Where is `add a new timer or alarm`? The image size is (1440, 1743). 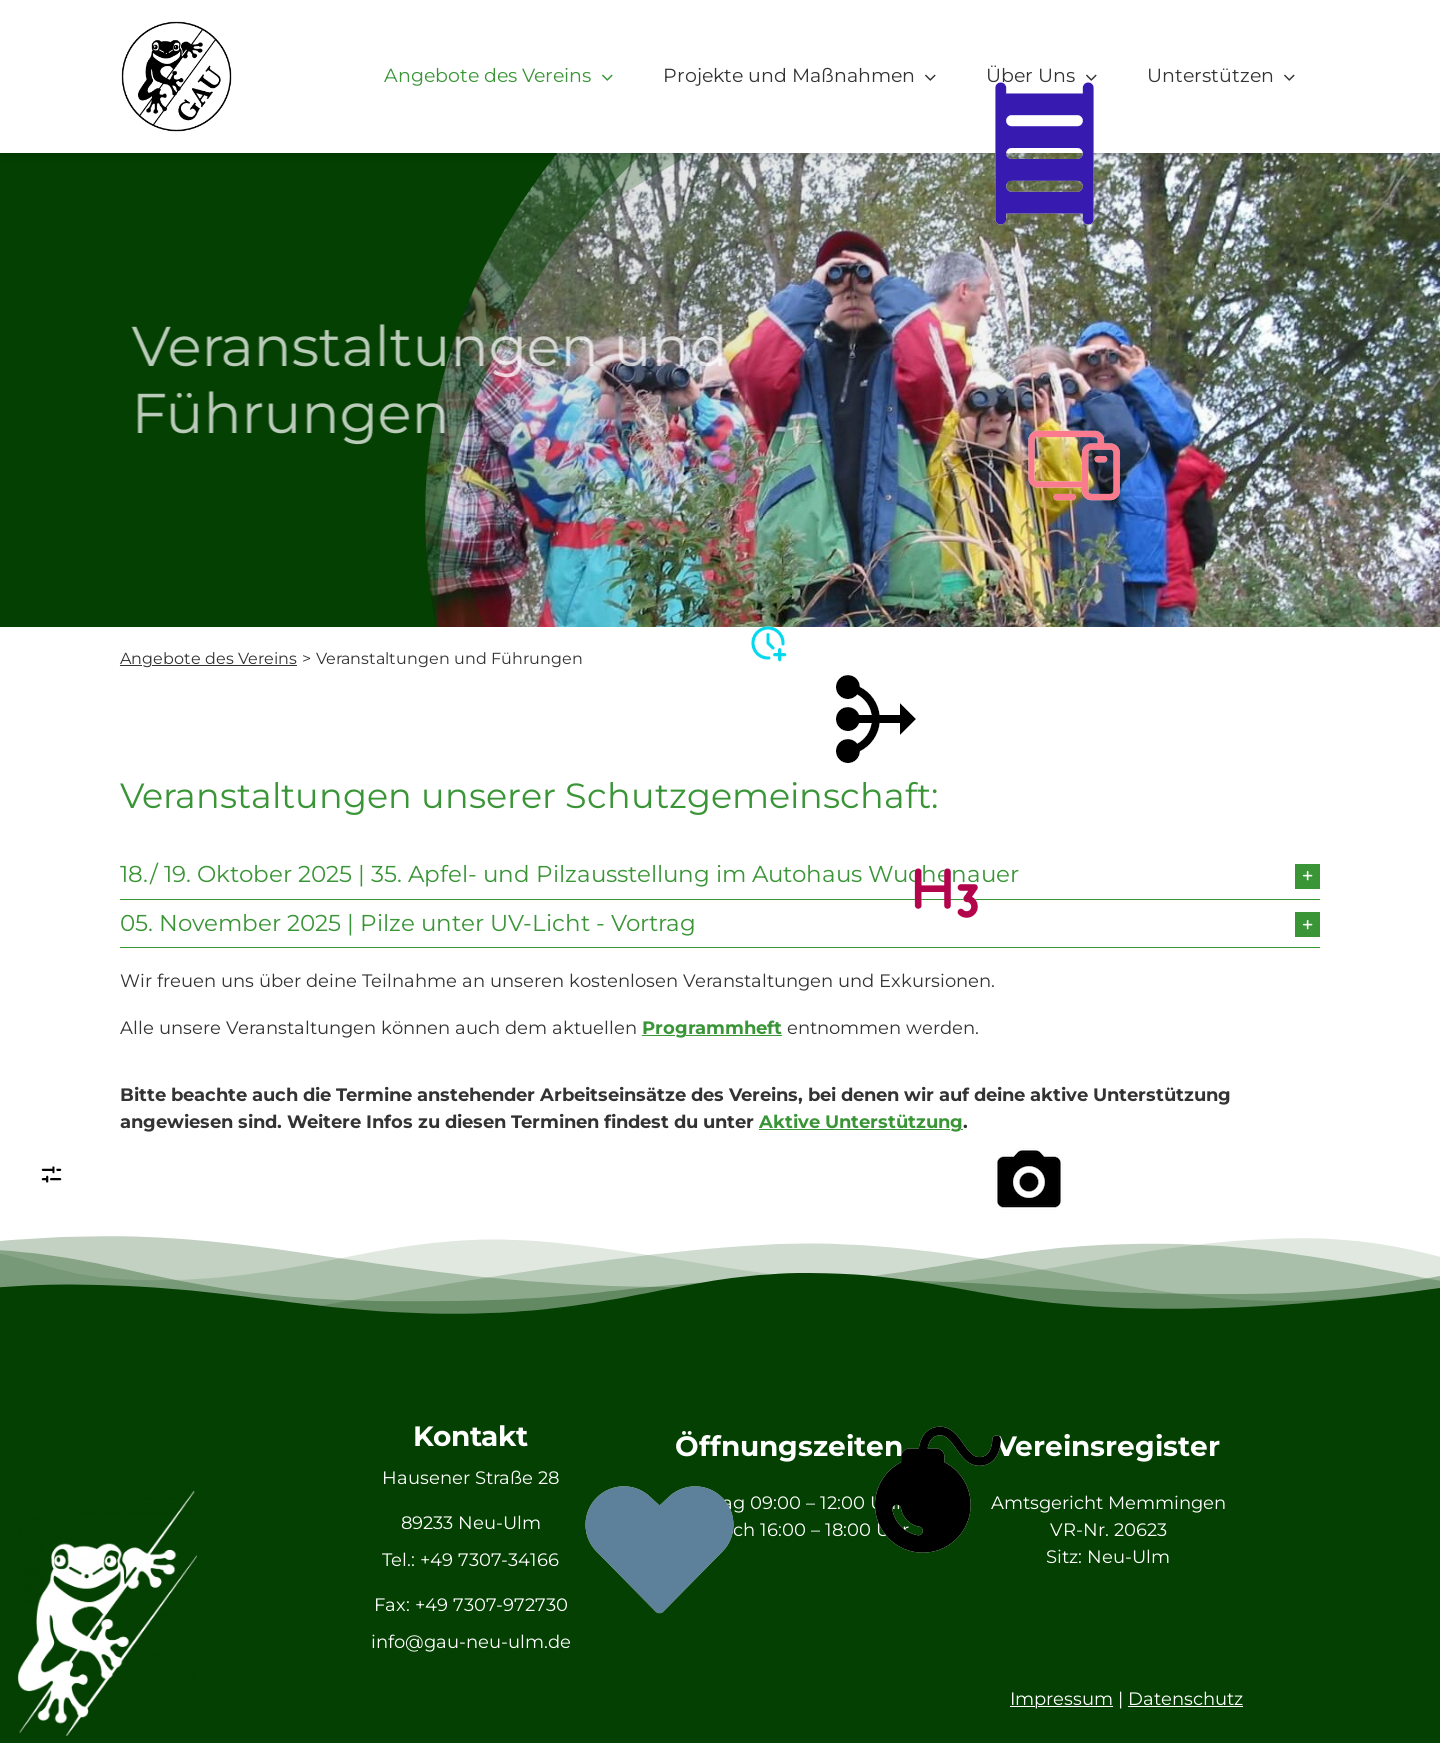 add a new timer or alarm is located at coordinates (768, 643).